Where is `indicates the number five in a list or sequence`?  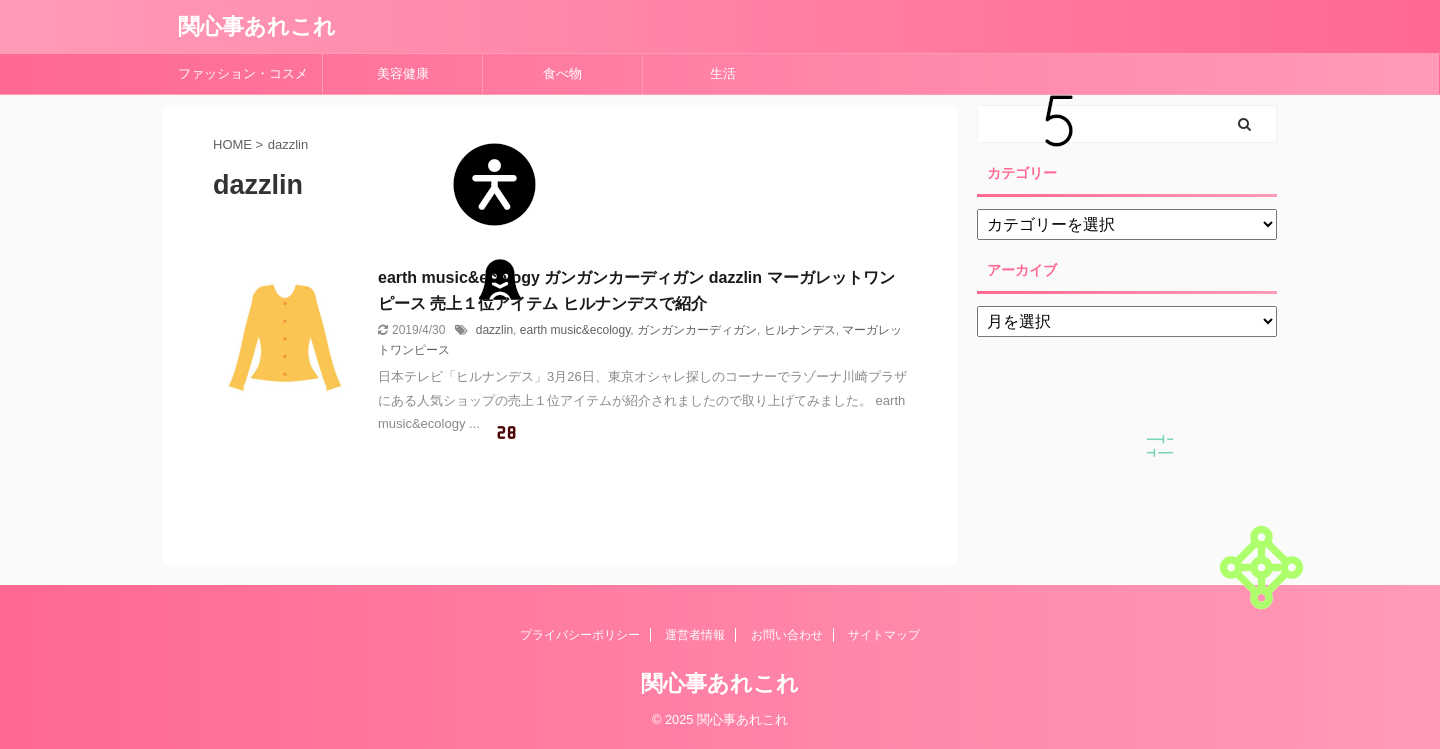 indicates the number five in a list or sequence is located at coordinates (1059, 121).